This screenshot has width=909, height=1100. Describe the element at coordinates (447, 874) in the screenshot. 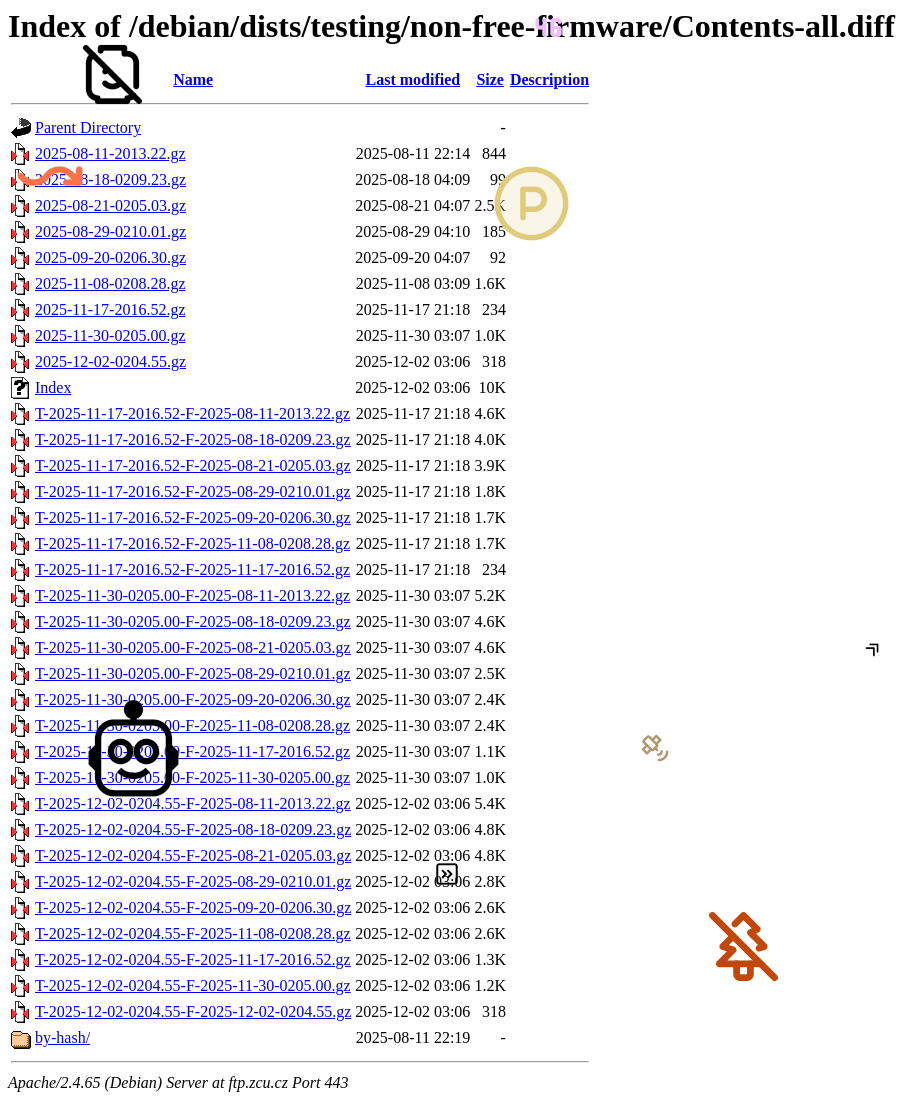

I see `navigate forward or skip ahead` at that location.